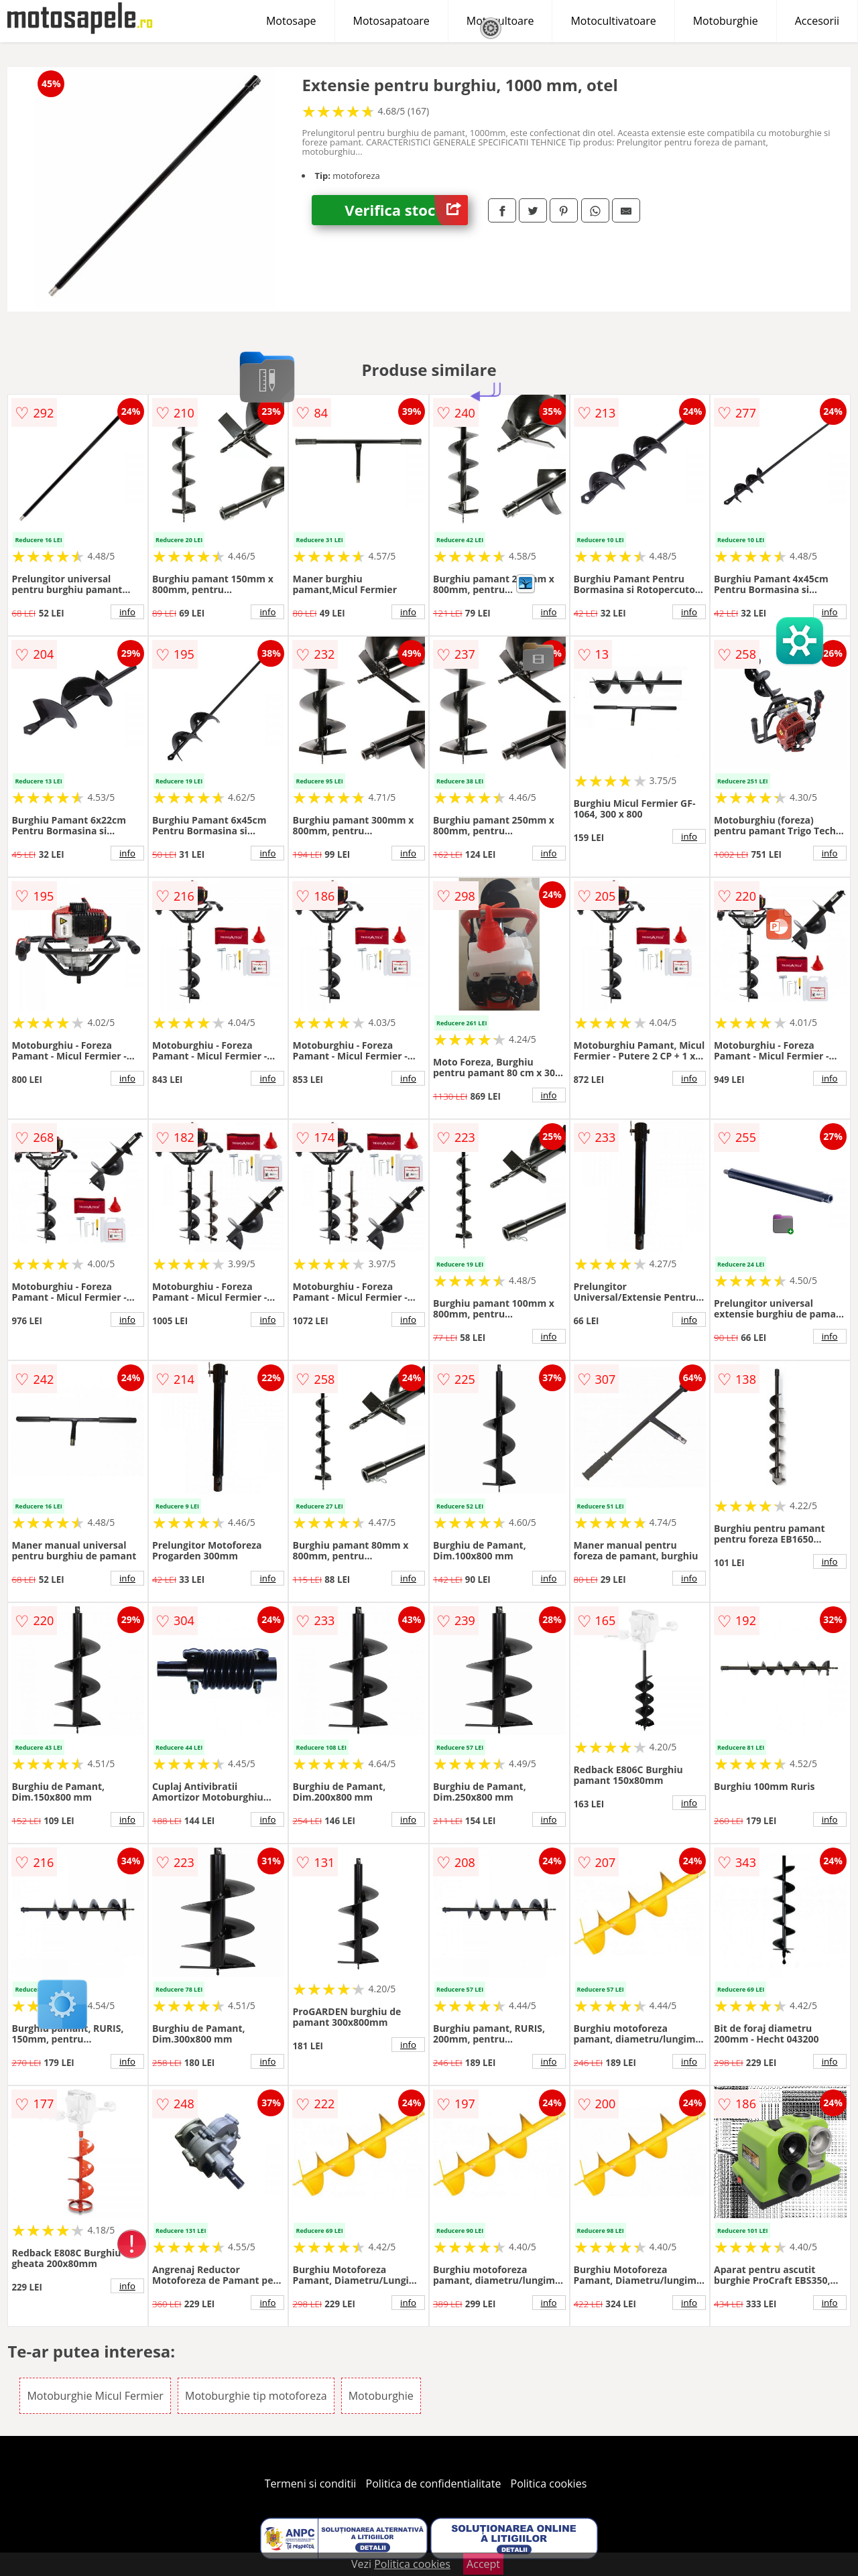 Image resolution: width=858 pixels, height=2576 pixels. Describe the element at coordinates (783, 1224) in the screenshot. I see `create a new folder` at that location.